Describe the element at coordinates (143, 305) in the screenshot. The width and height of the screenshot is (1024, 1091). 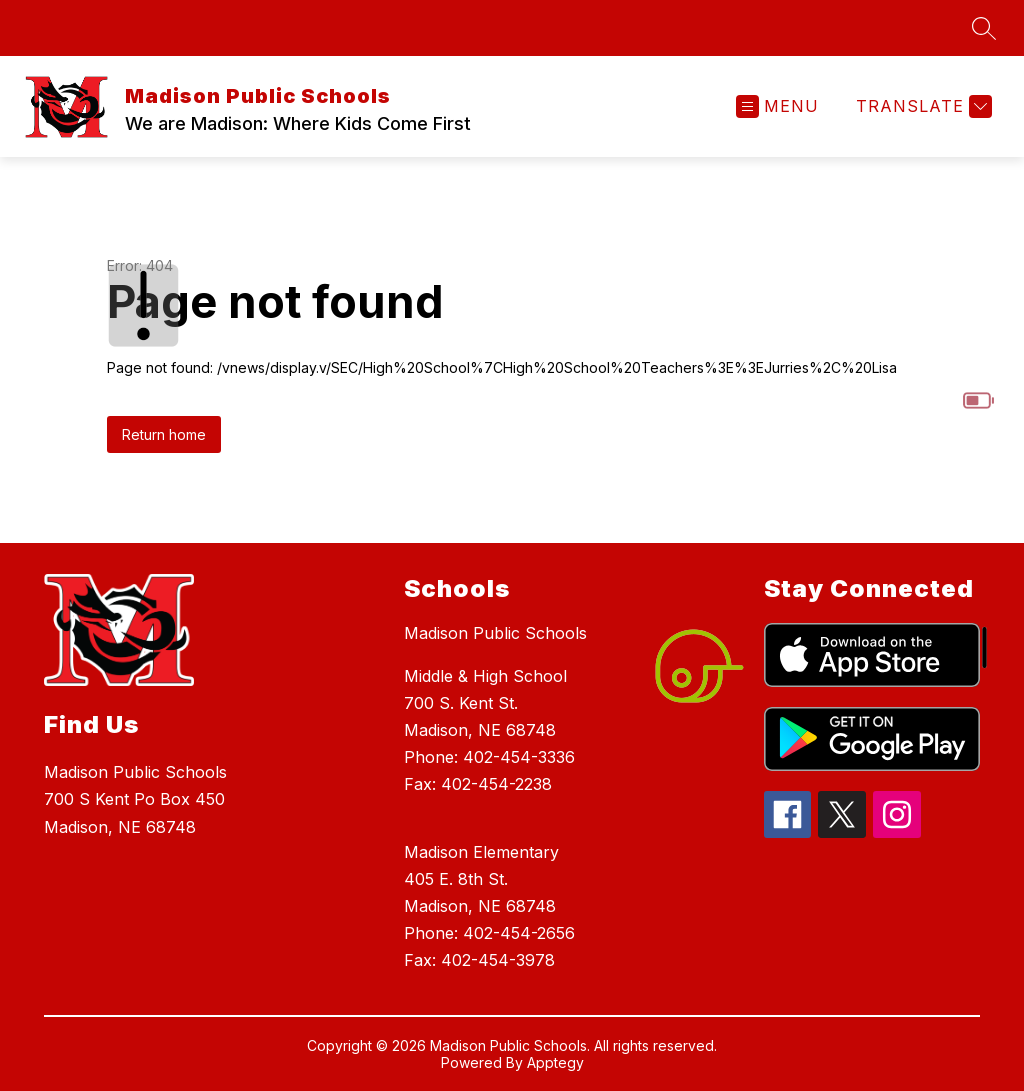
I see `indicates an alert or warning that requires attention` at that location.